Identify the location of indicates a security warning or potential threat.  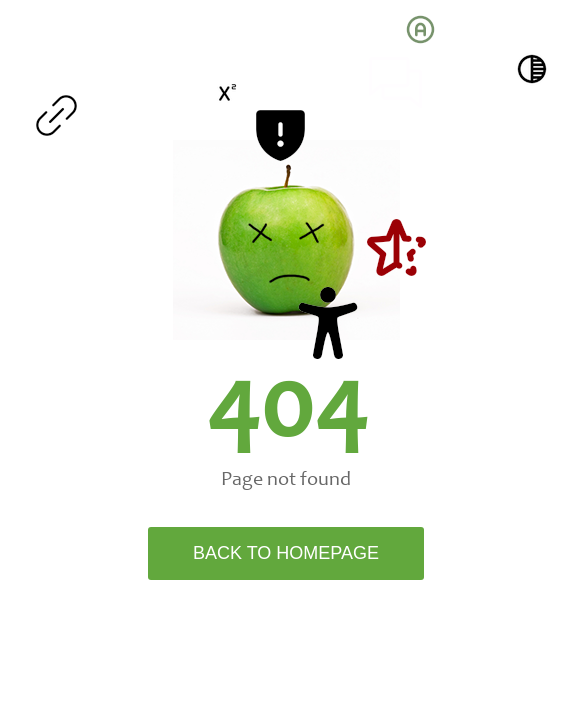
(280, 132).